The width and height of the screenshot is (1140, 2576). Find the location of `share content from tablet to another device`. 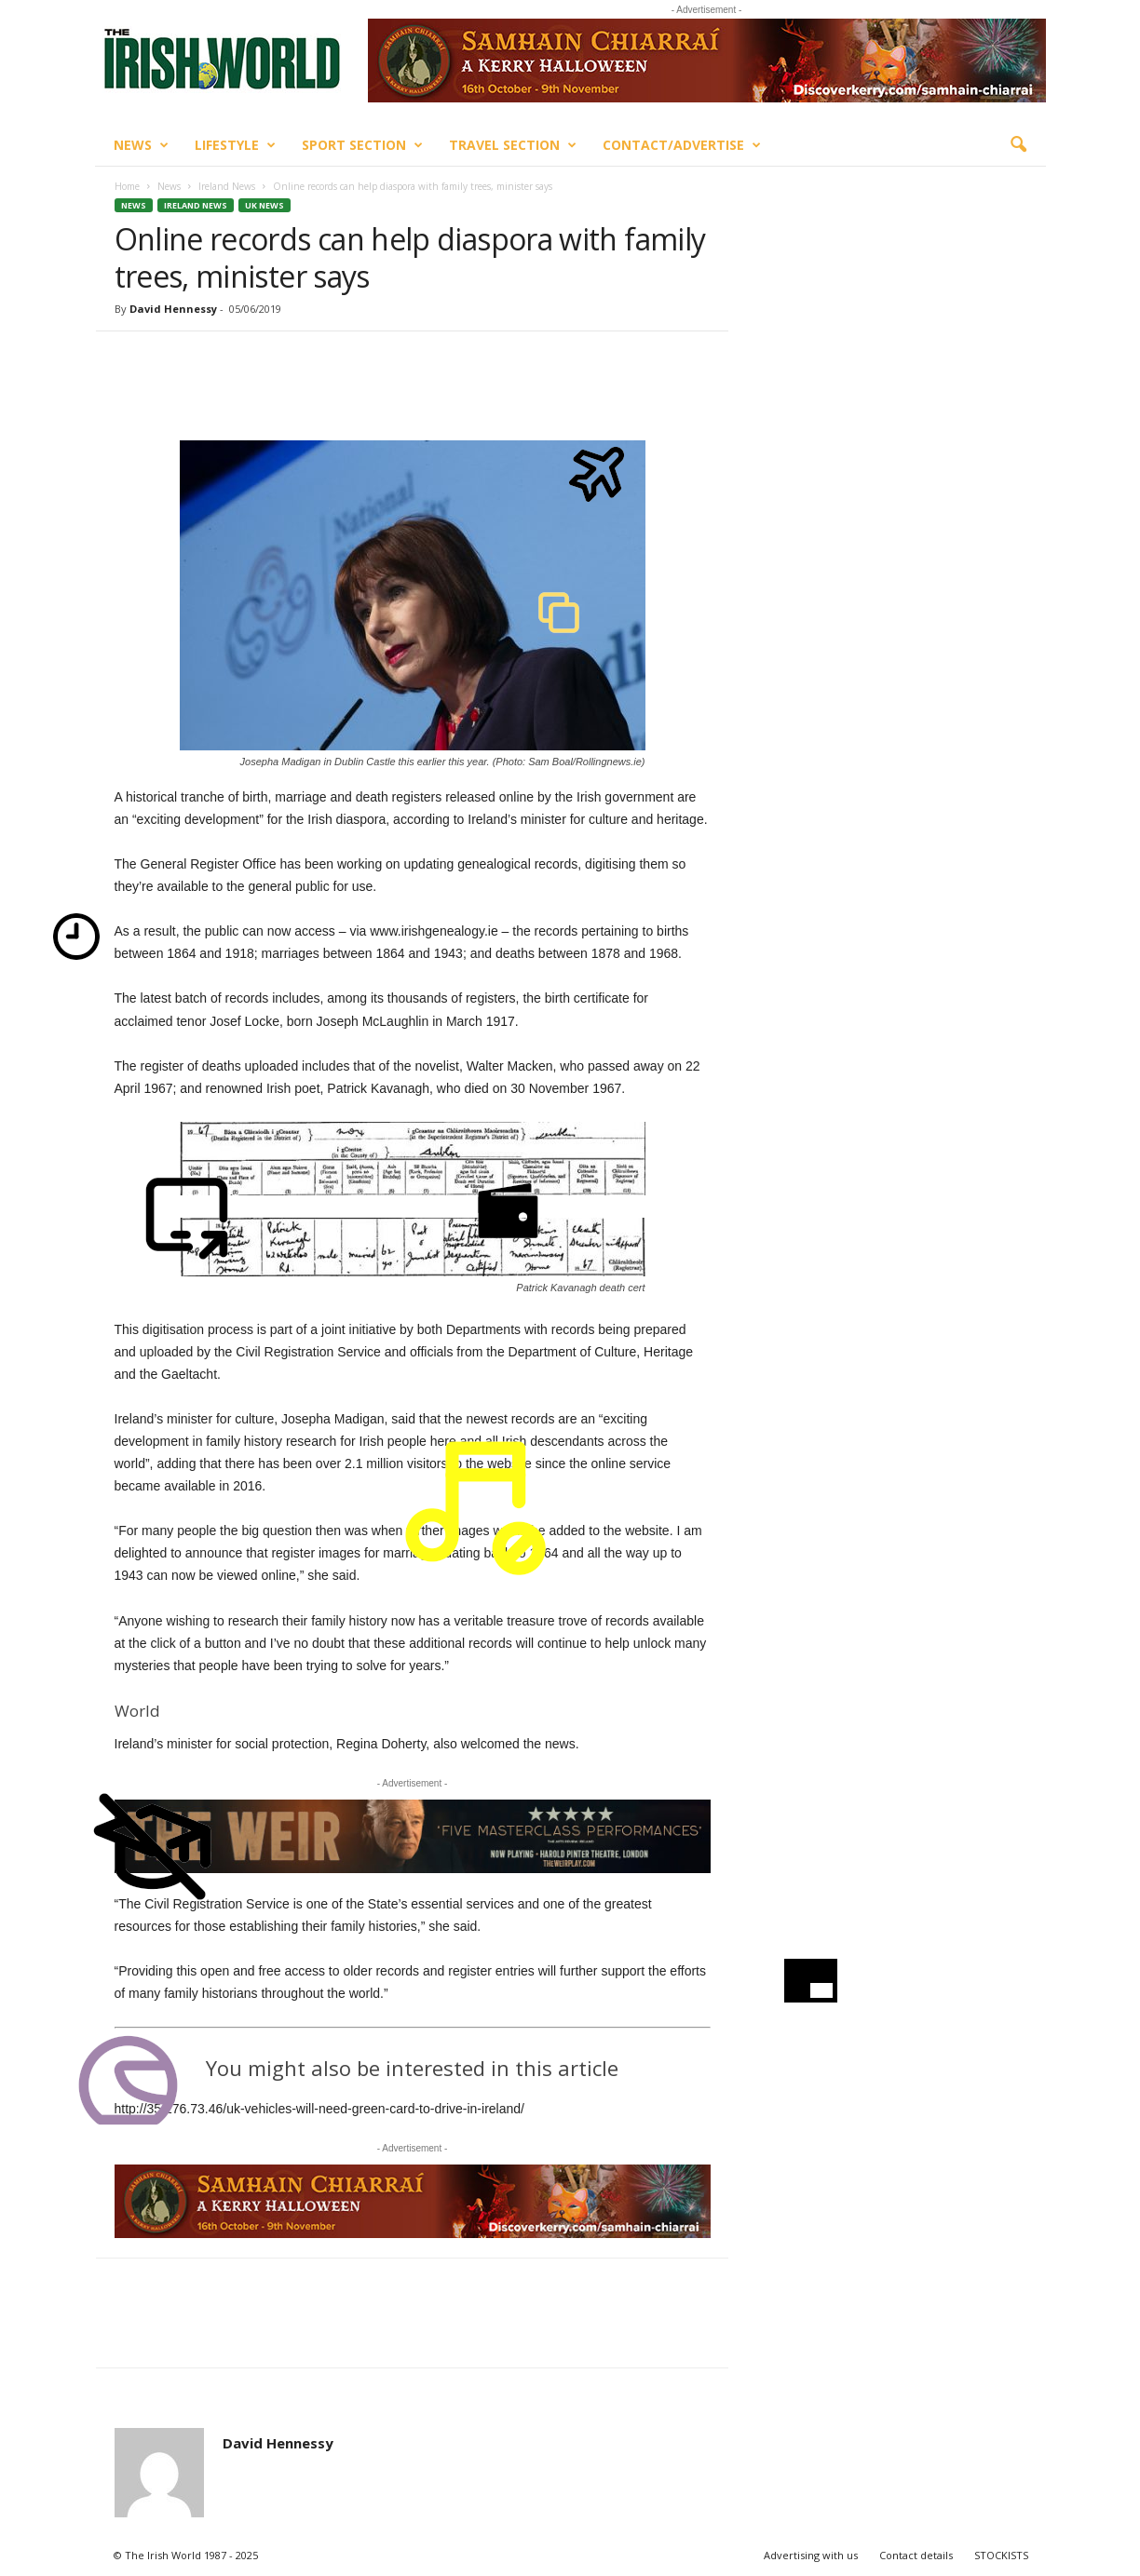

share content from tablet to another device is located at coordinates (186, 1214).